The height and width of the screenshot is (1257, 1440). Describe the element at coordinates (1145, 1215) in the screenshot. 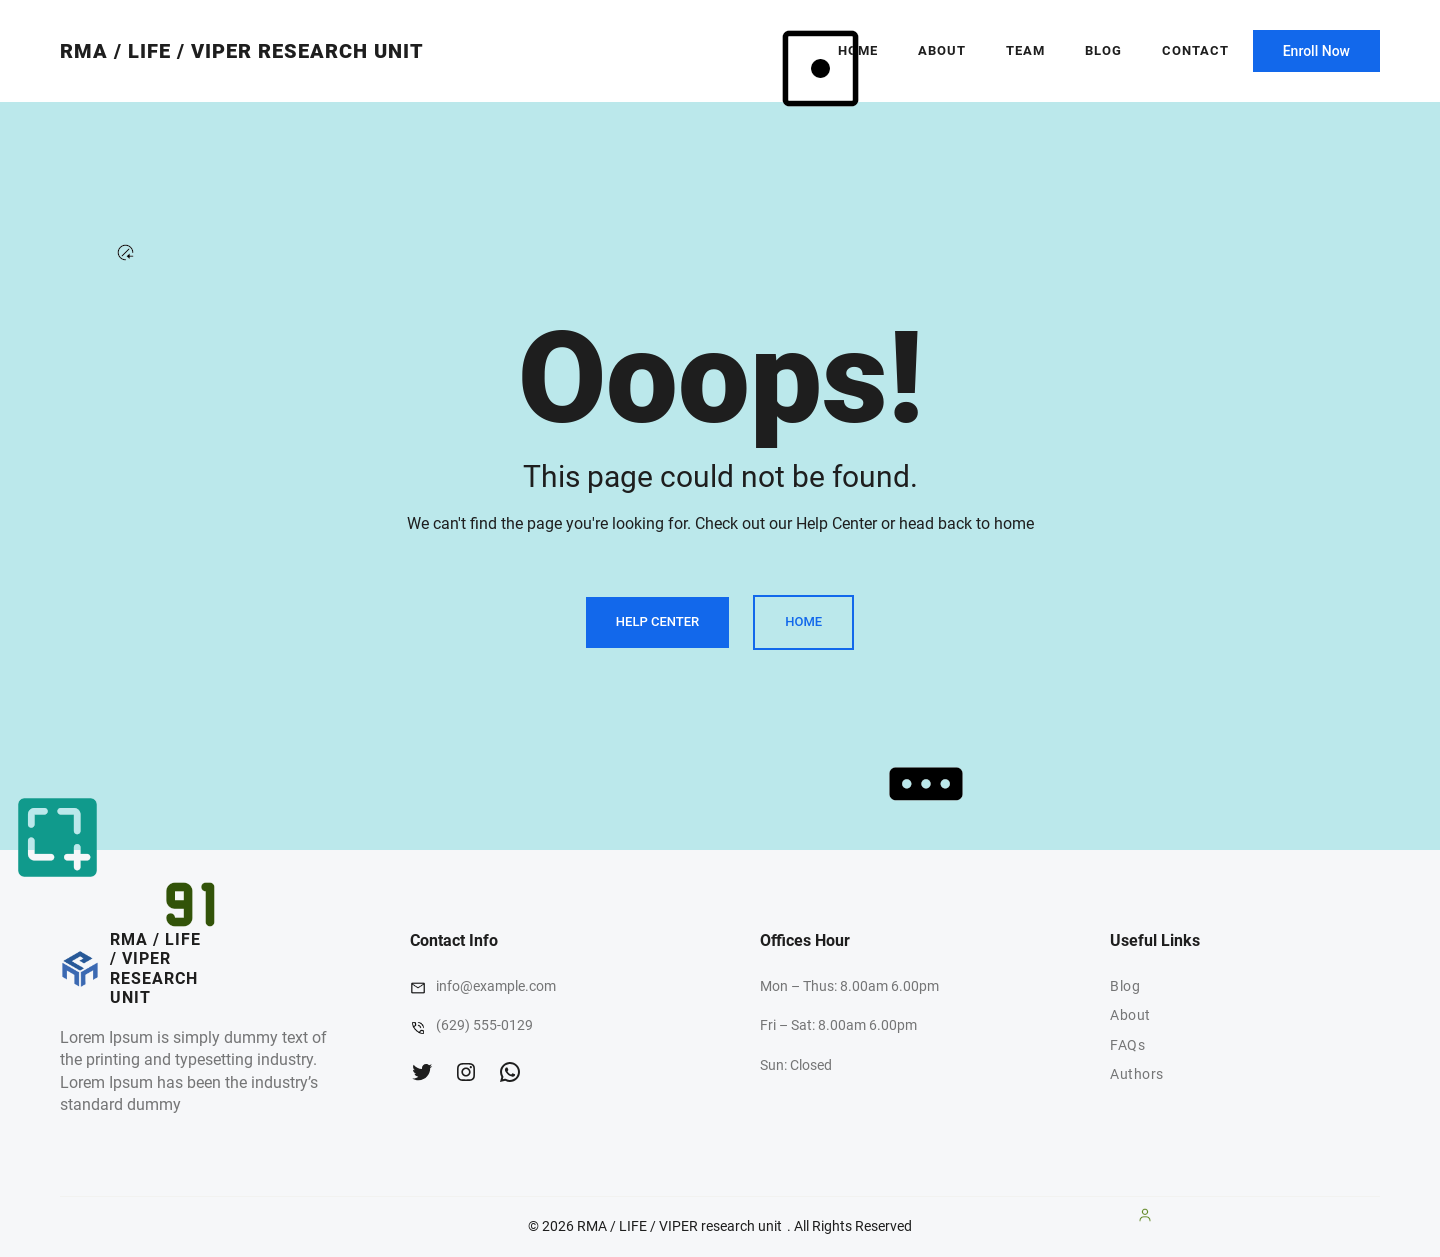

I see `view your profile` at that location.